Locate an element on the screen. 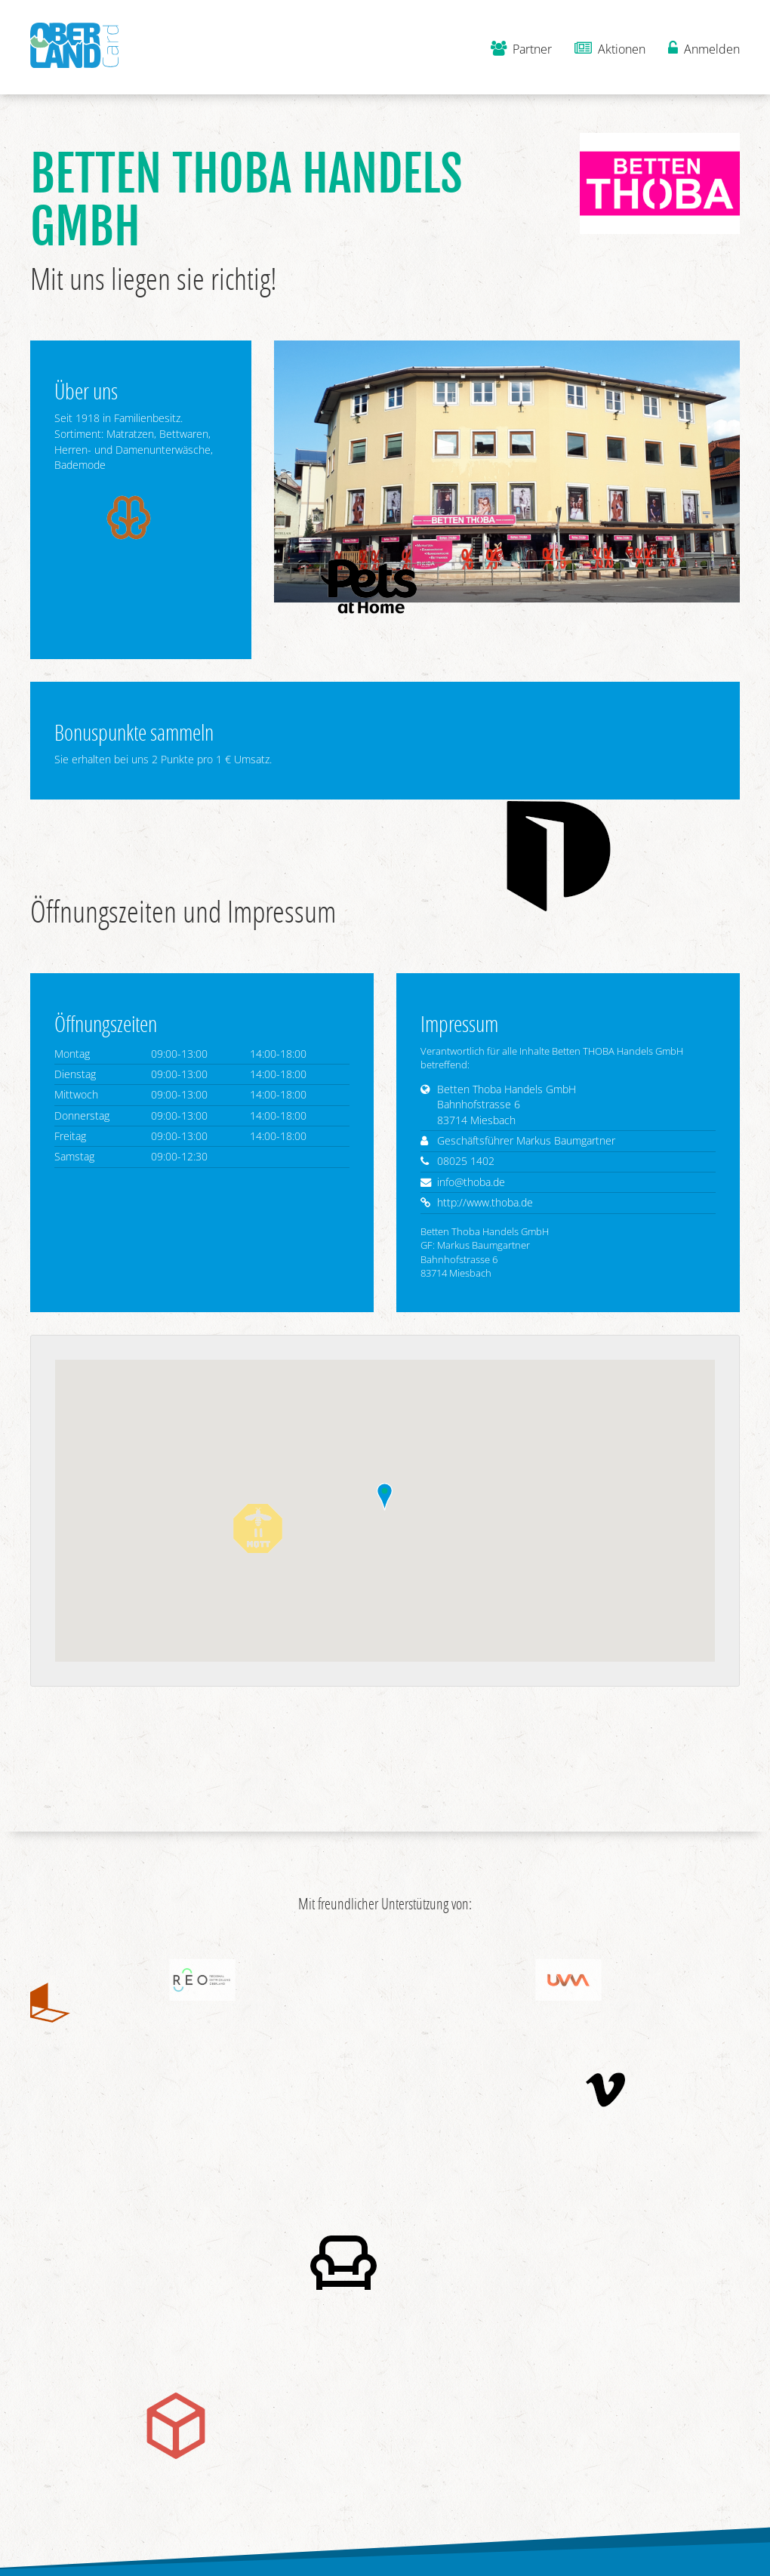  open dictionary.com app is located at coordinates (559, 856).